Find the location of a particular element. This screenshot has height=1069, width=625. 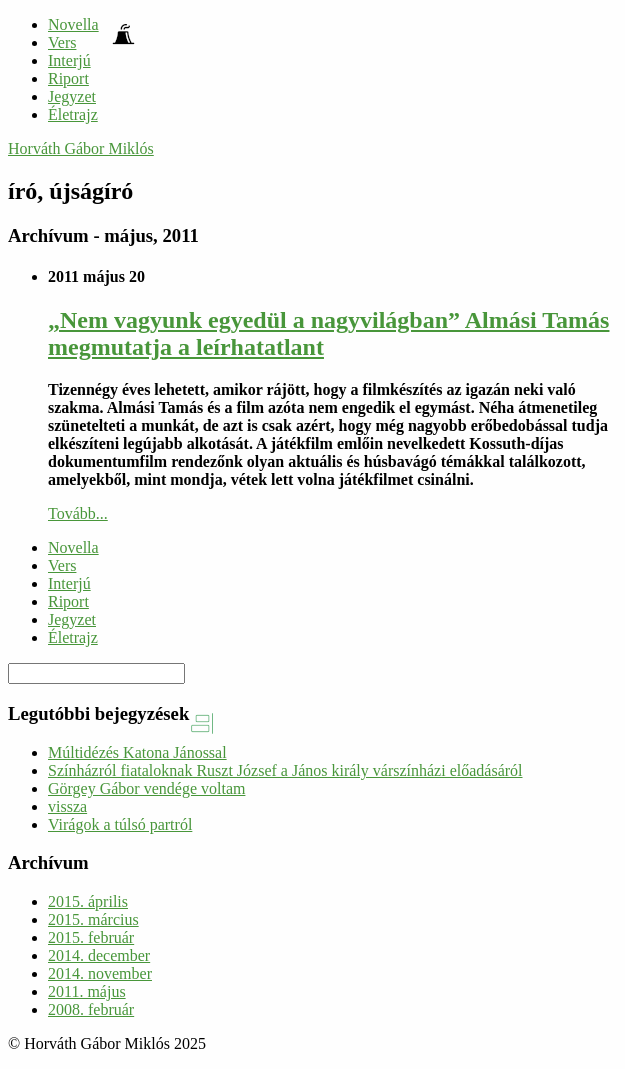

align text to the right is located at coordinates (202, 723).